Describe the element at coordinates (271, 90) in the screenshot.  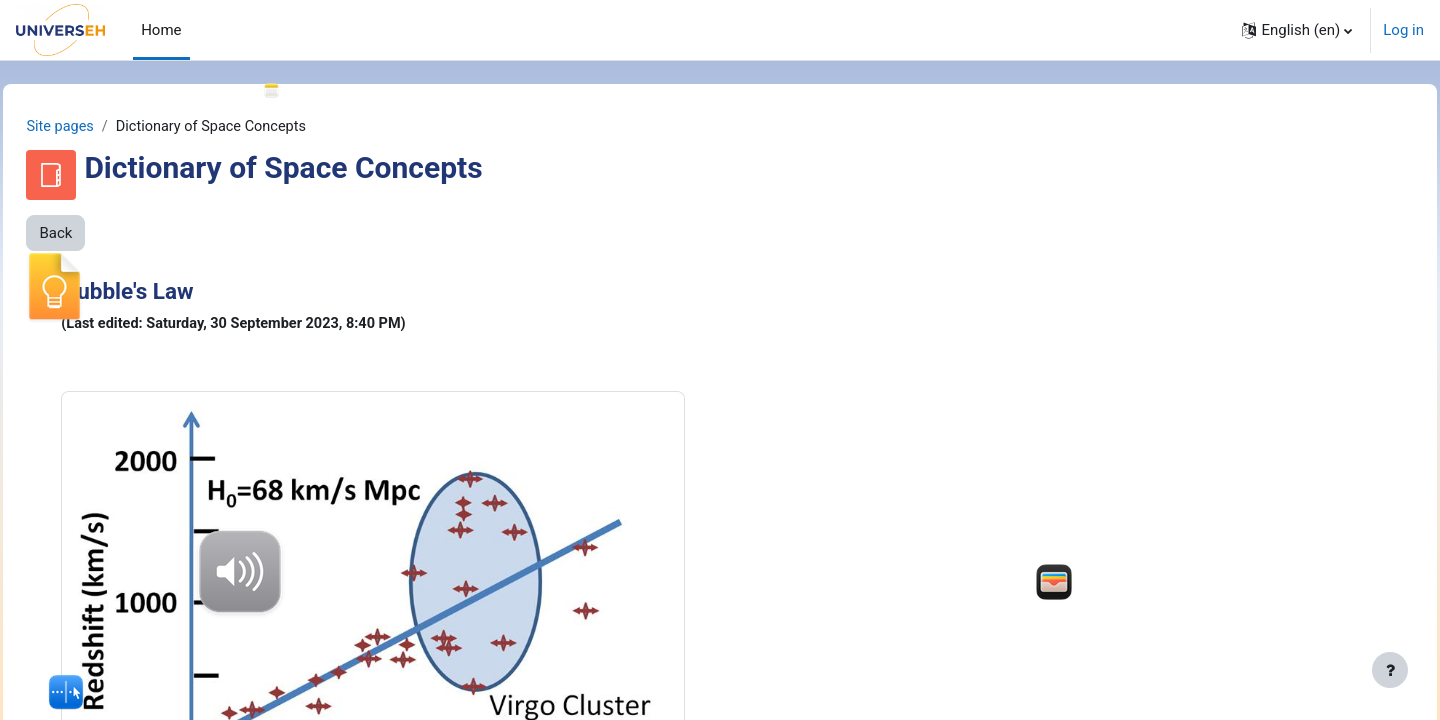
I see `open the Notes app` at that location.